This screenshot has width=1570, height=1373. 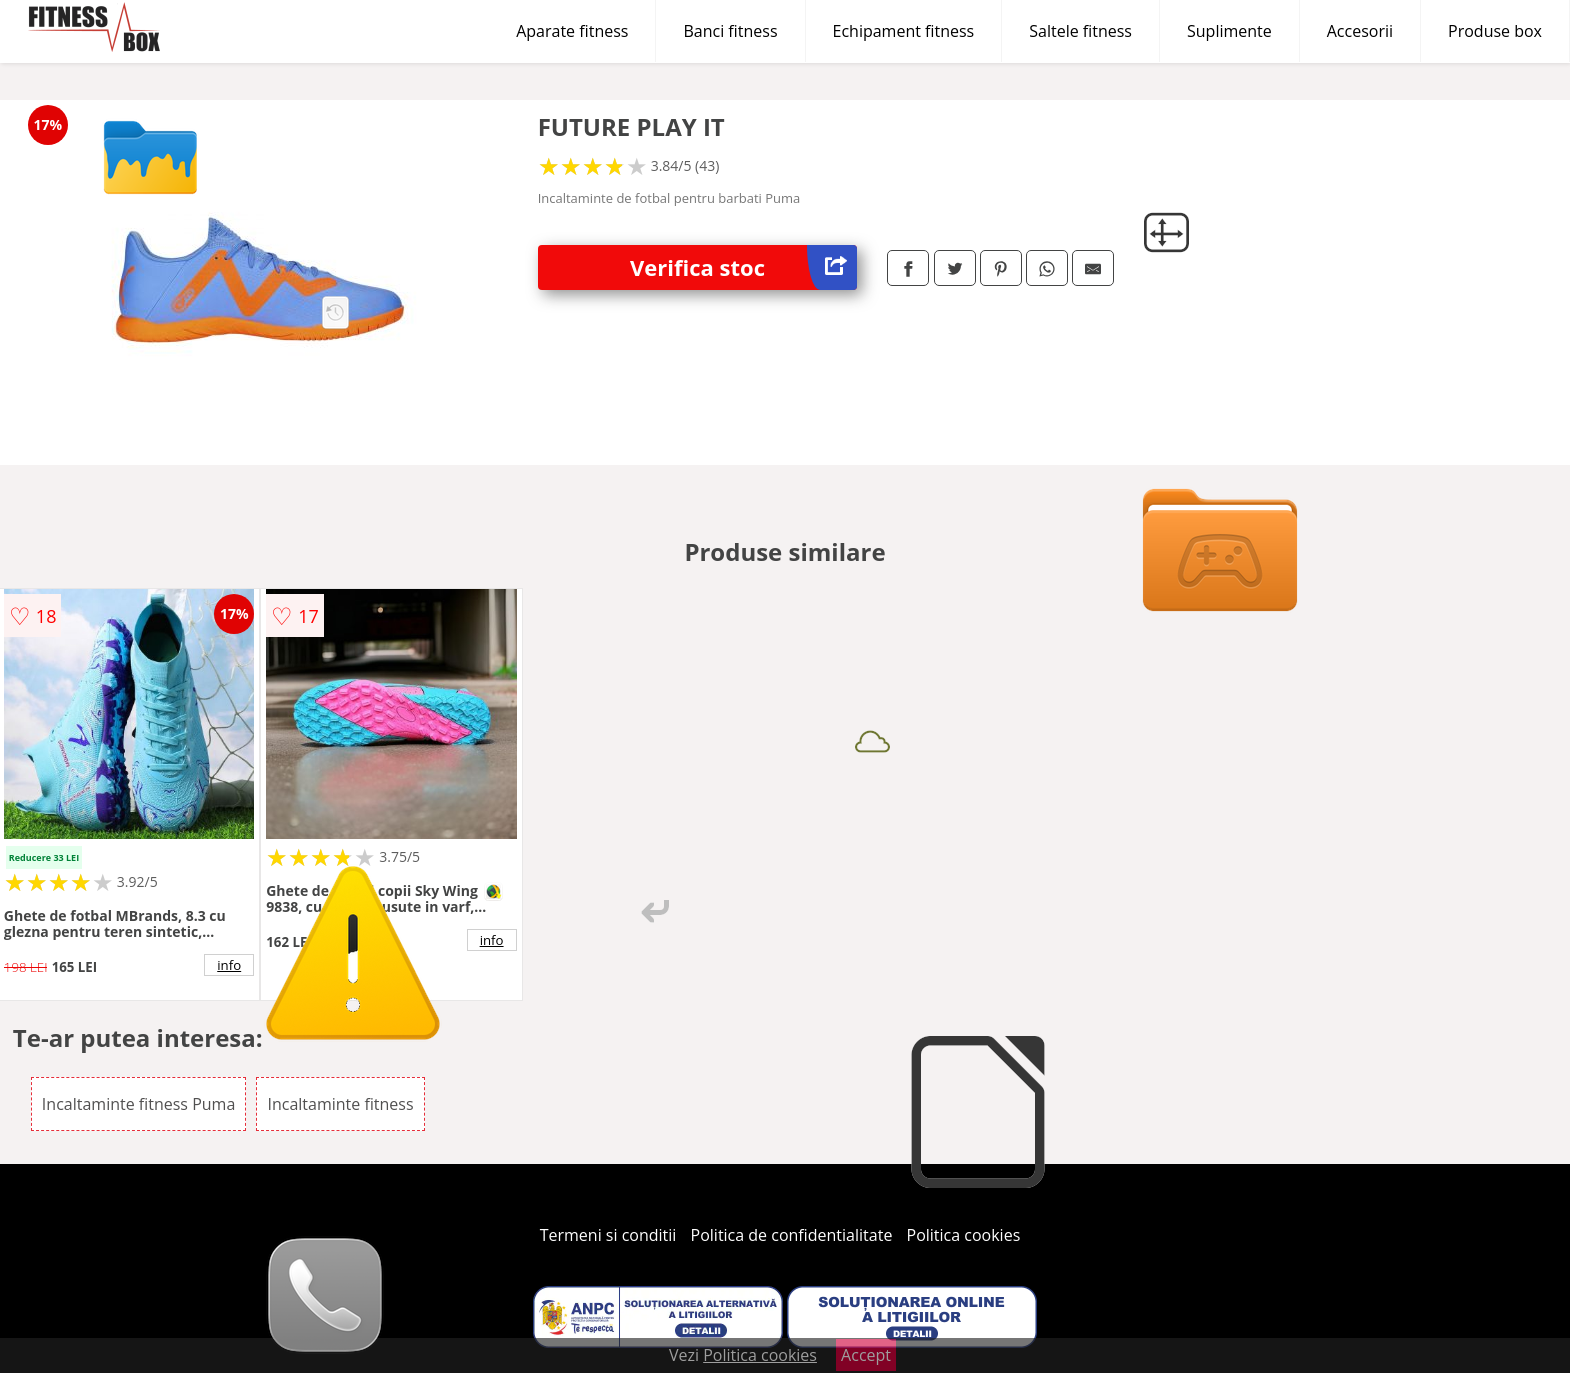 I want to click on open the phone app to make a call, so click(x=325, y=1295).